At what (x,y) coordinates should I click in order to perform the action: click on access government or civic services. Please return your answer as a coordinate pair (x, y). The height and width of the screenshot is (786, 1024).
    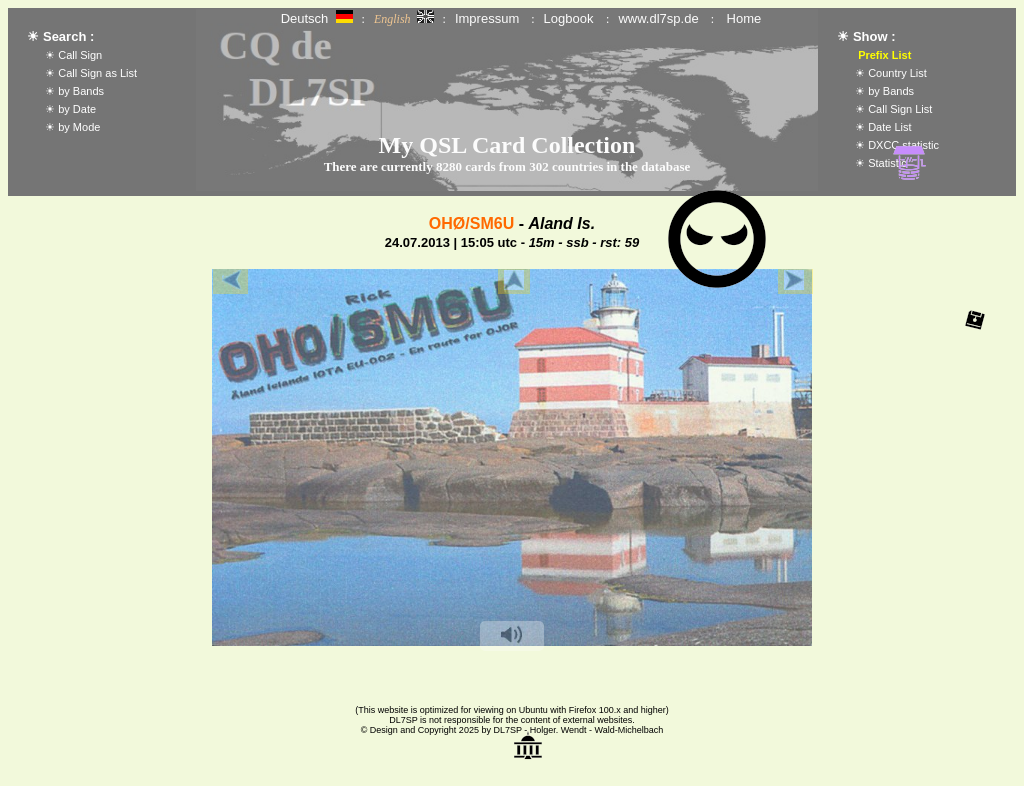
    Looking at the image, I should click on (528, 745).